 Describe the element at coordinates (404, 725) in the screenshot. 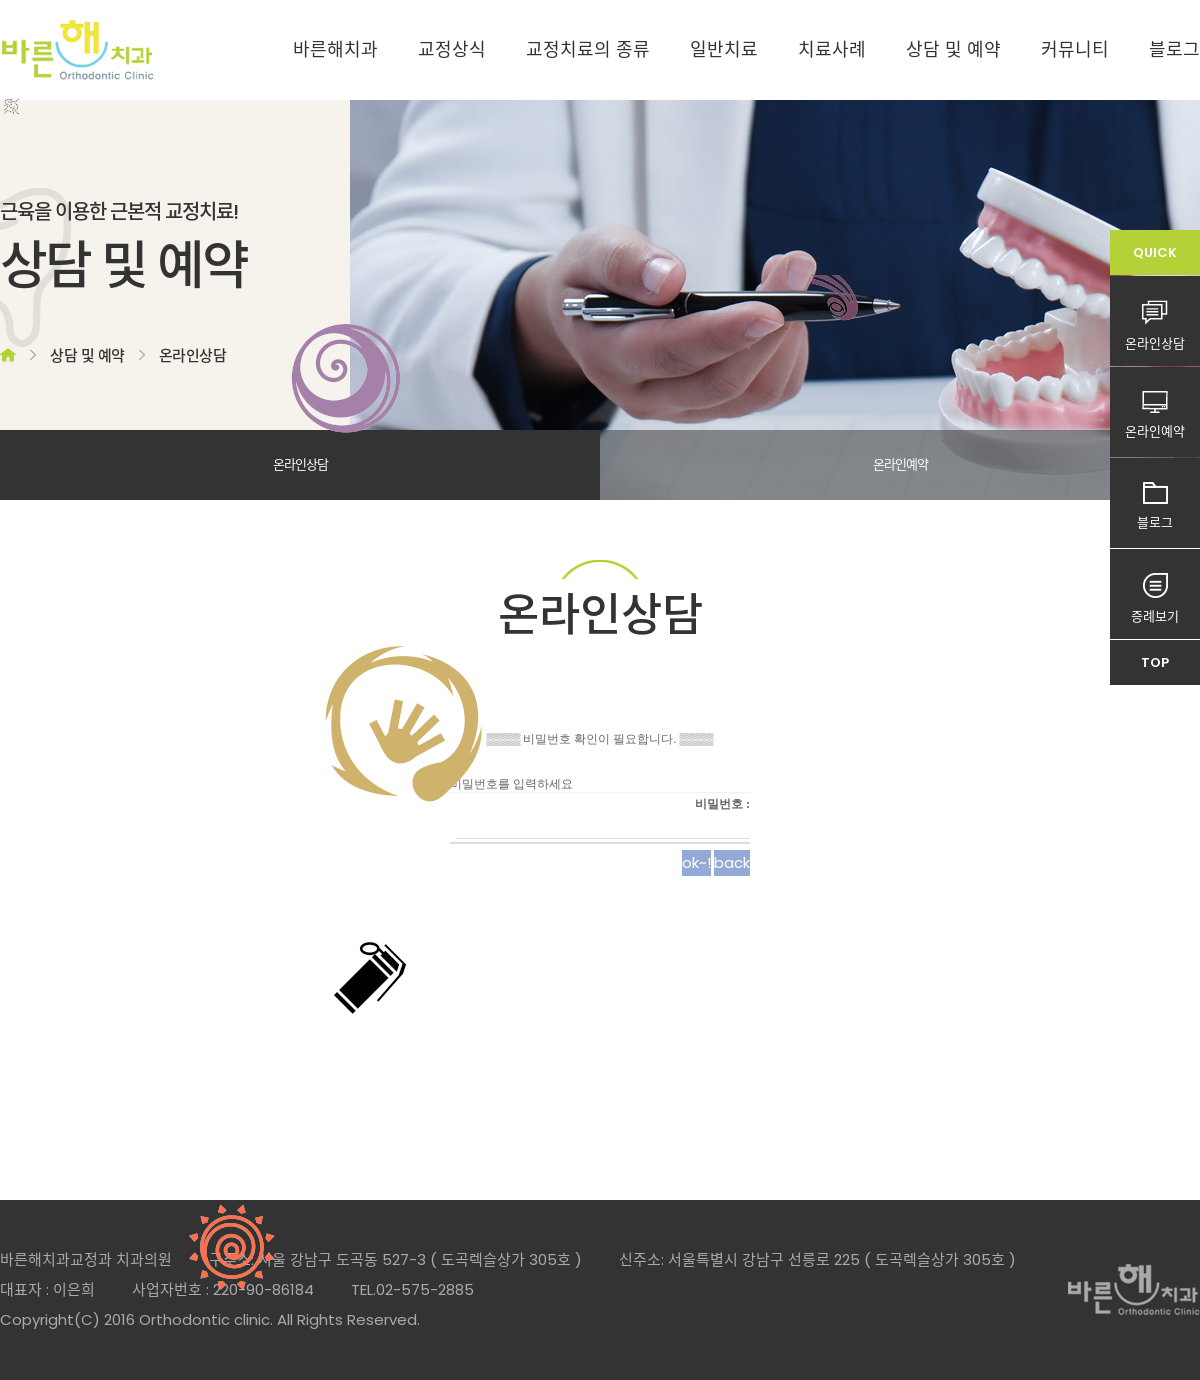

I see `activate a magic ability or spell` at that location.